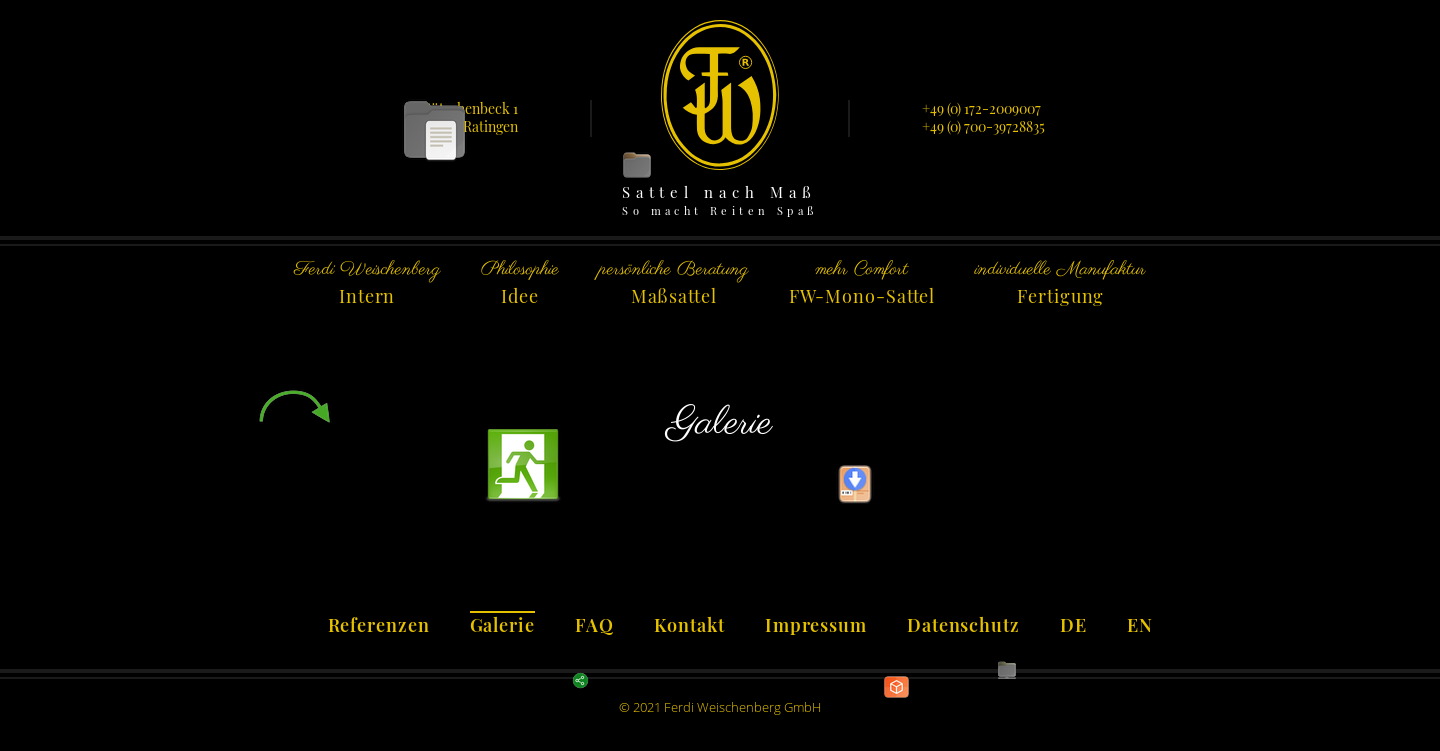 The height and width of the screenshot is (751, 1440). I want to click on redo the last undone action, so click(295, 406).